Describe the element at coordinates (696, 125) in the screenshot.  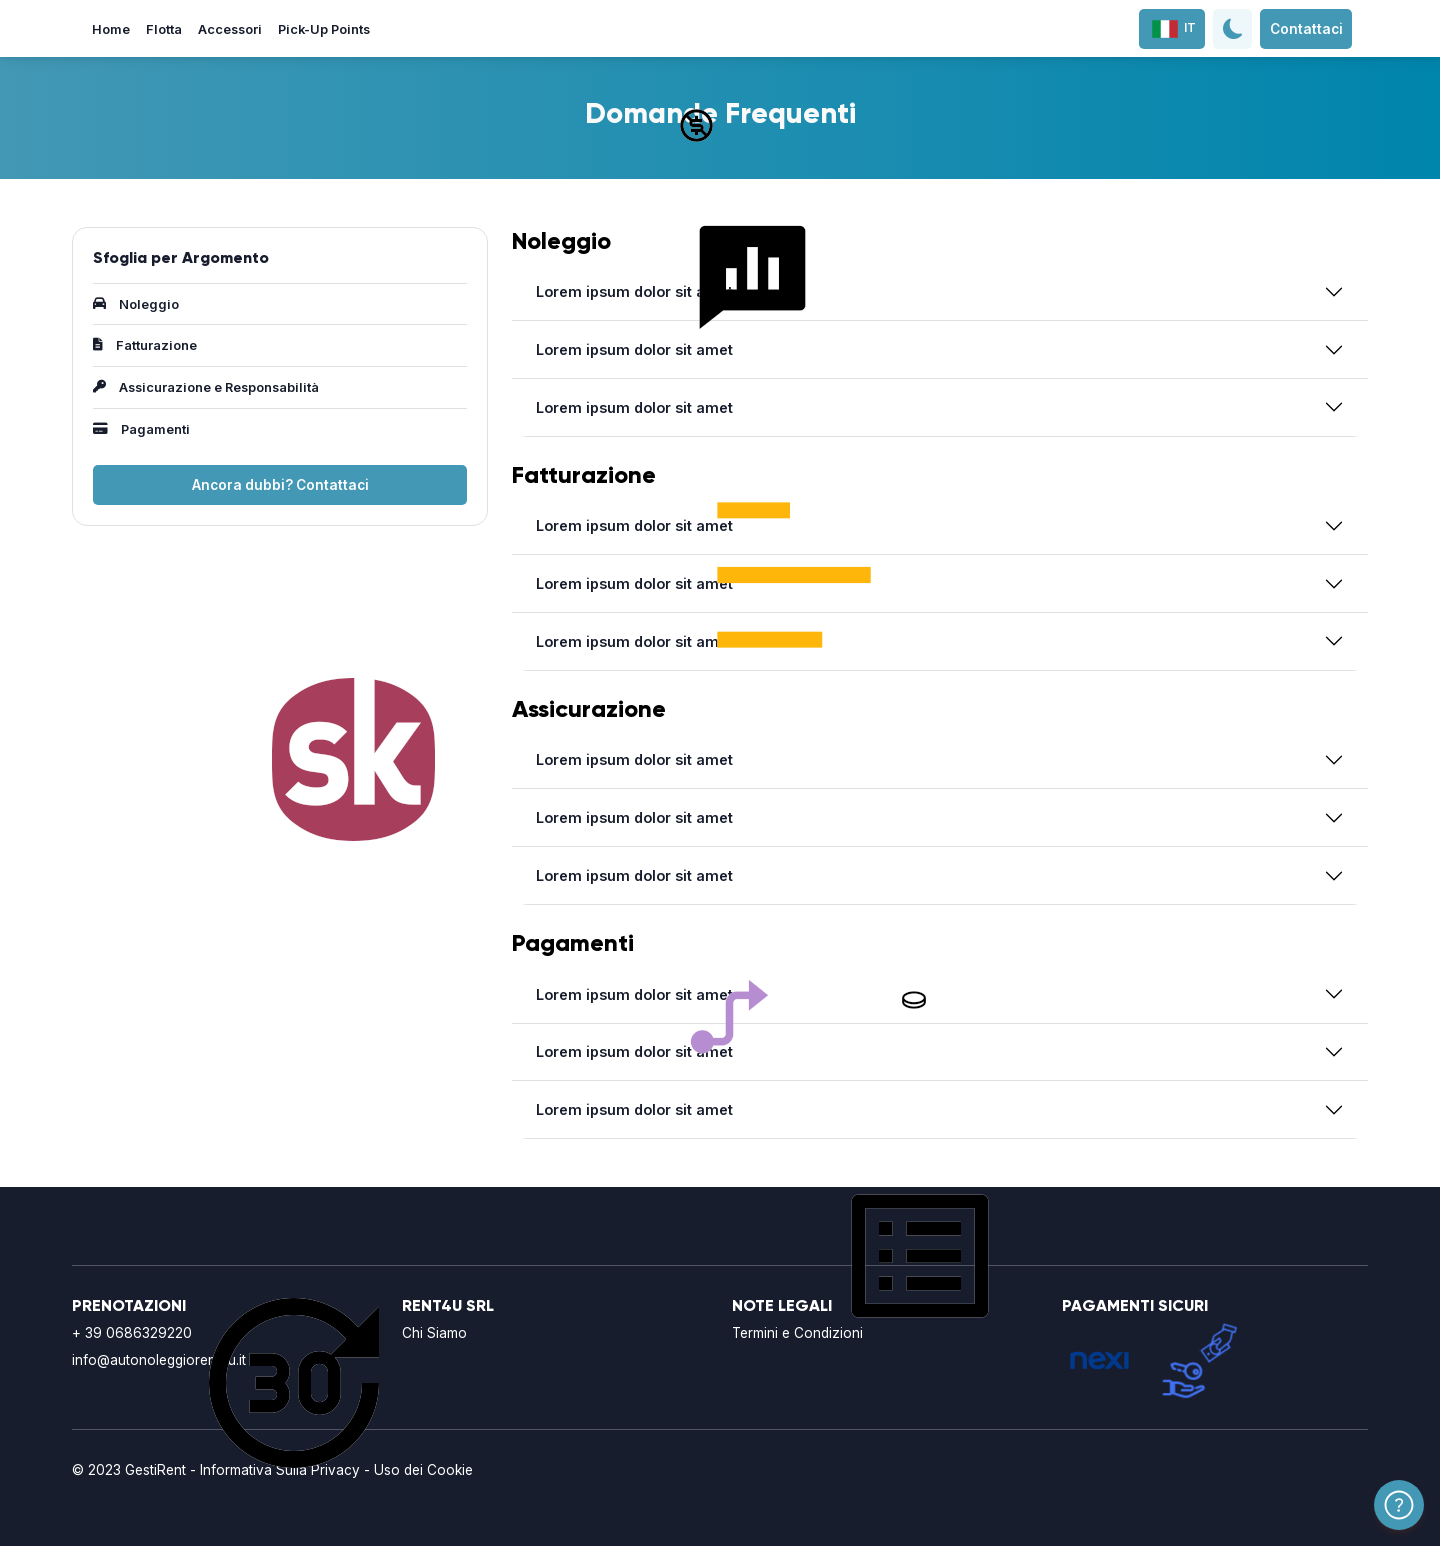
I see `indicates non-commercial use license` at that location.